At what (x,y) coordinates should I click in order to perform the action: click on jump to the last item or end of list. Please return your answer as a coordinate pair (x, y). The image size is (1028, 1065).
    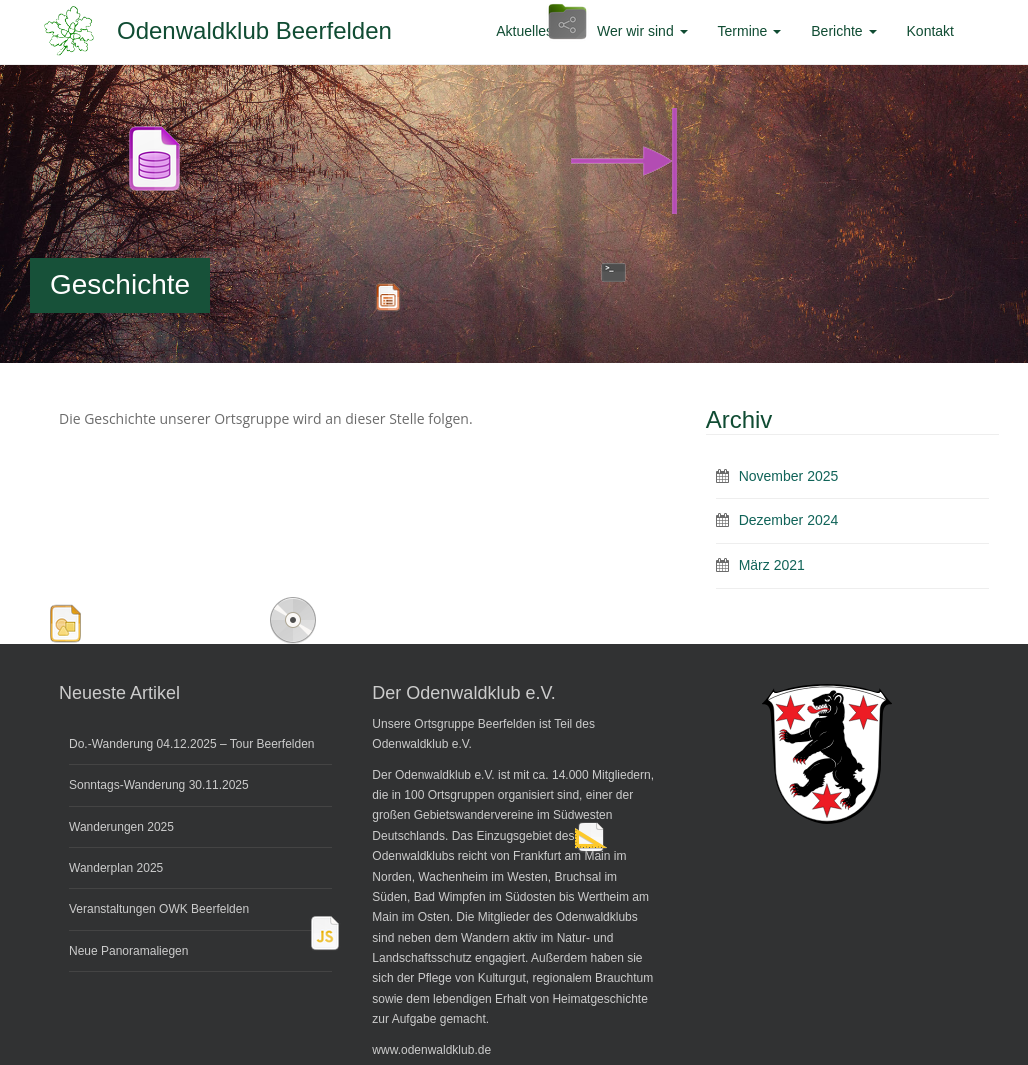
    Looking at the image, I should click on (624, 161).